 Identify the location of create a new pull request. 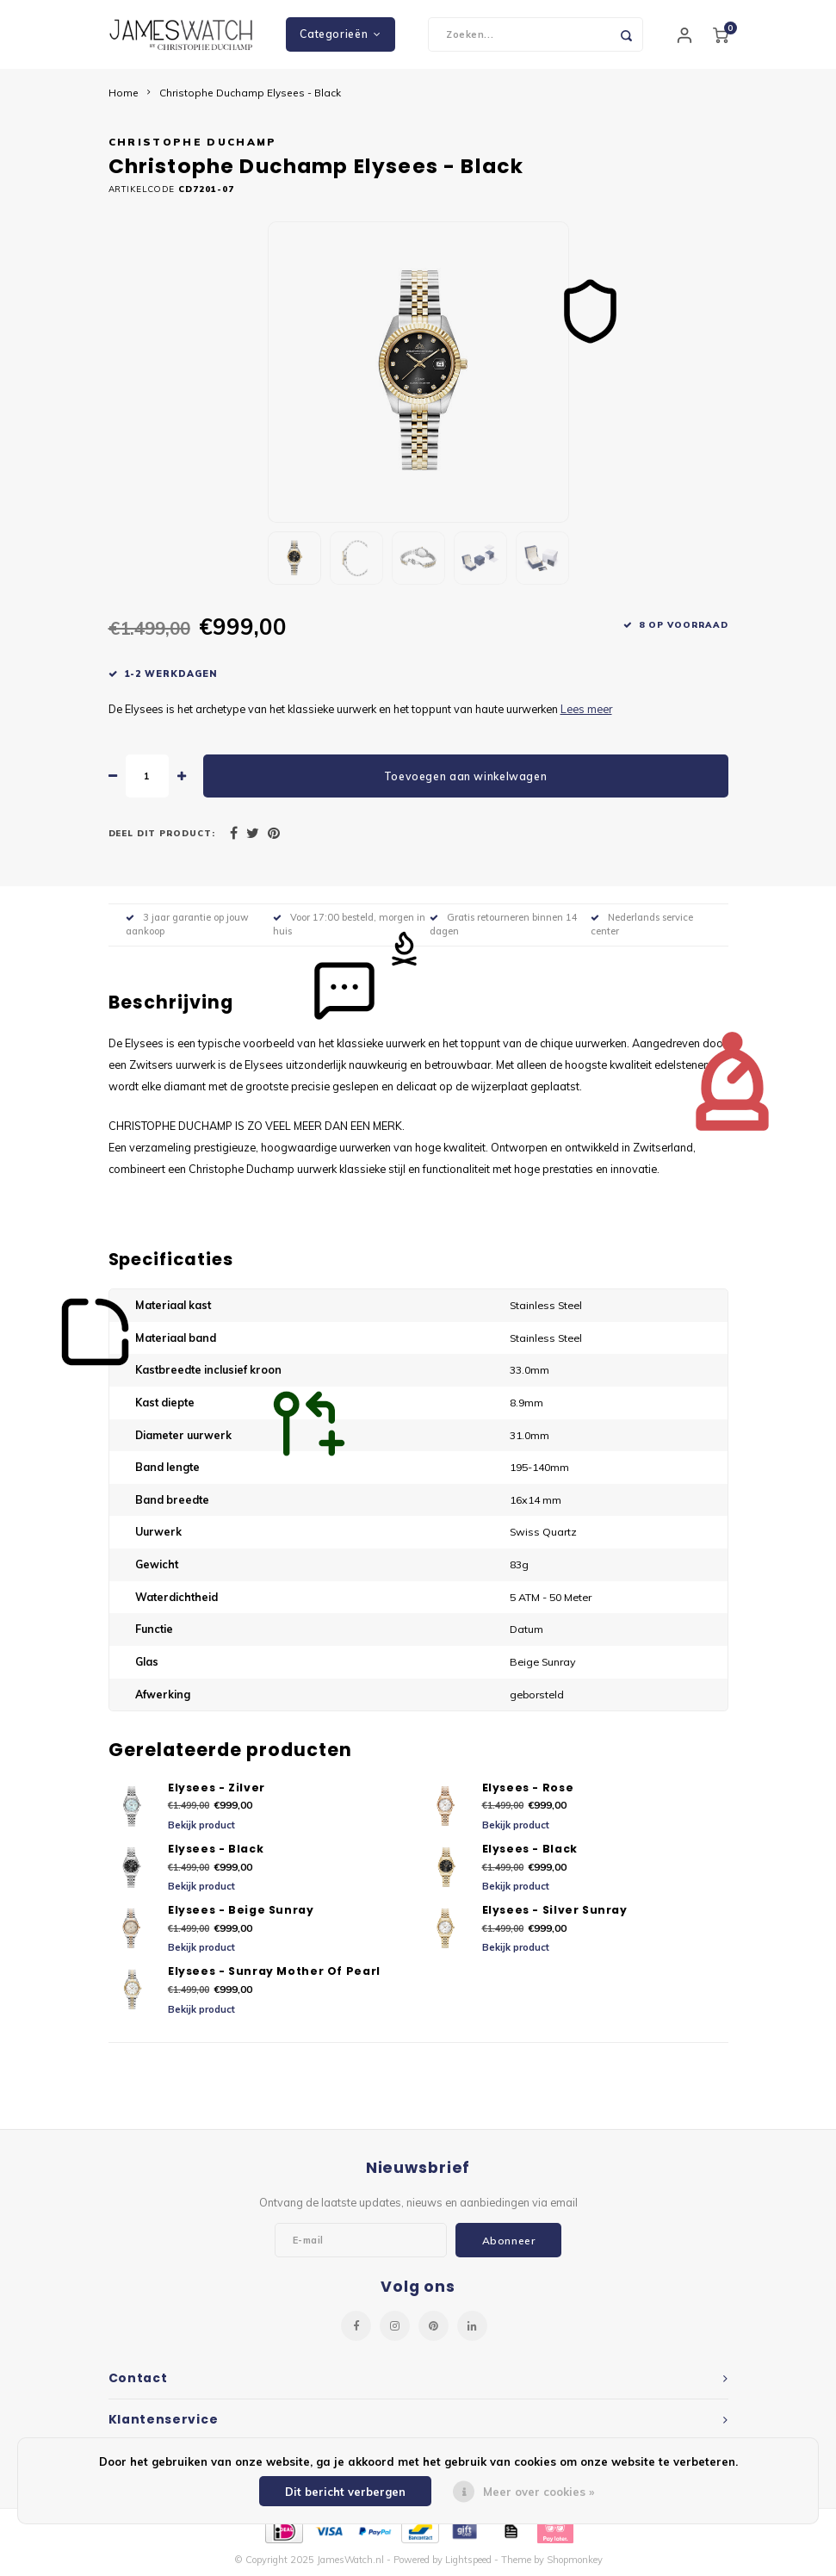
(309, 1424).